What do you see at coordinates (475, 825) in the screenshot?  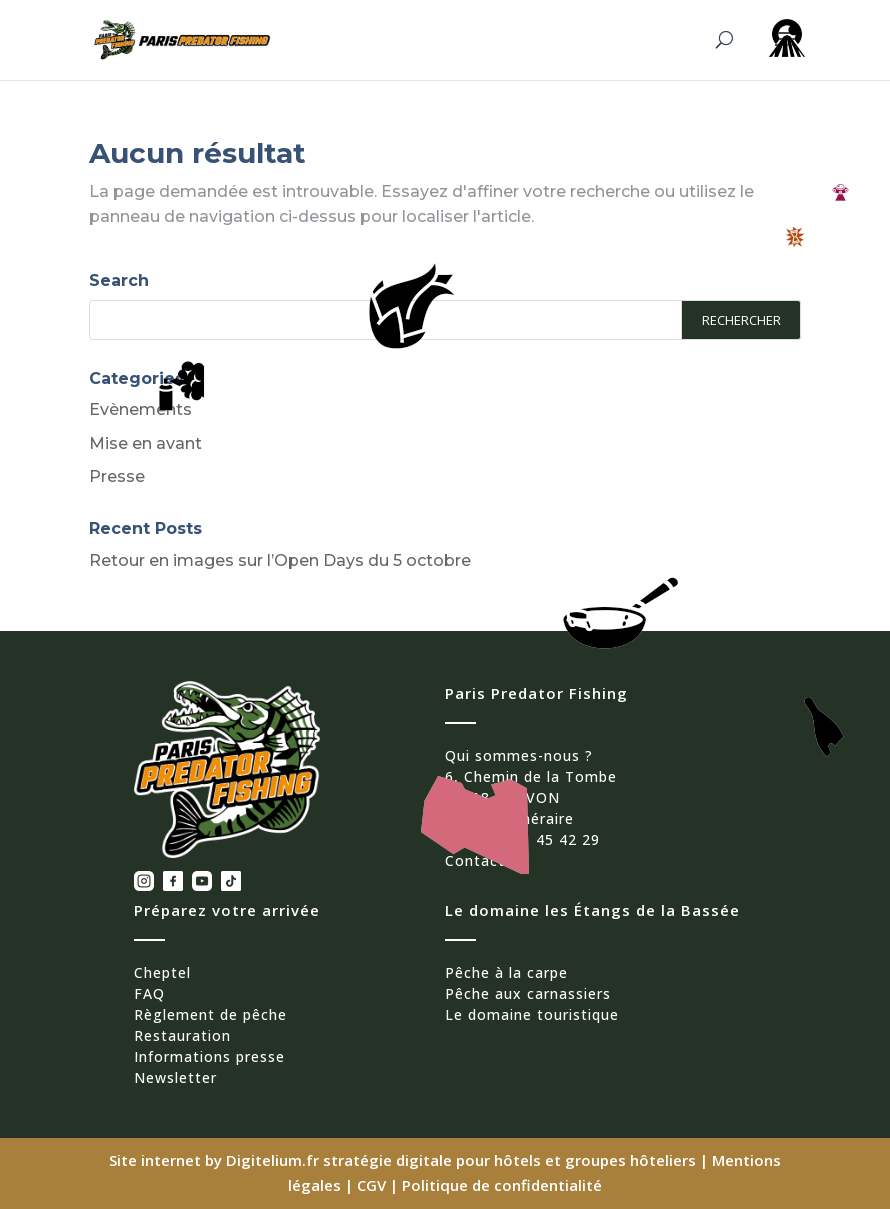 I see `select Libya on the map` at bounding box center [475, 825].